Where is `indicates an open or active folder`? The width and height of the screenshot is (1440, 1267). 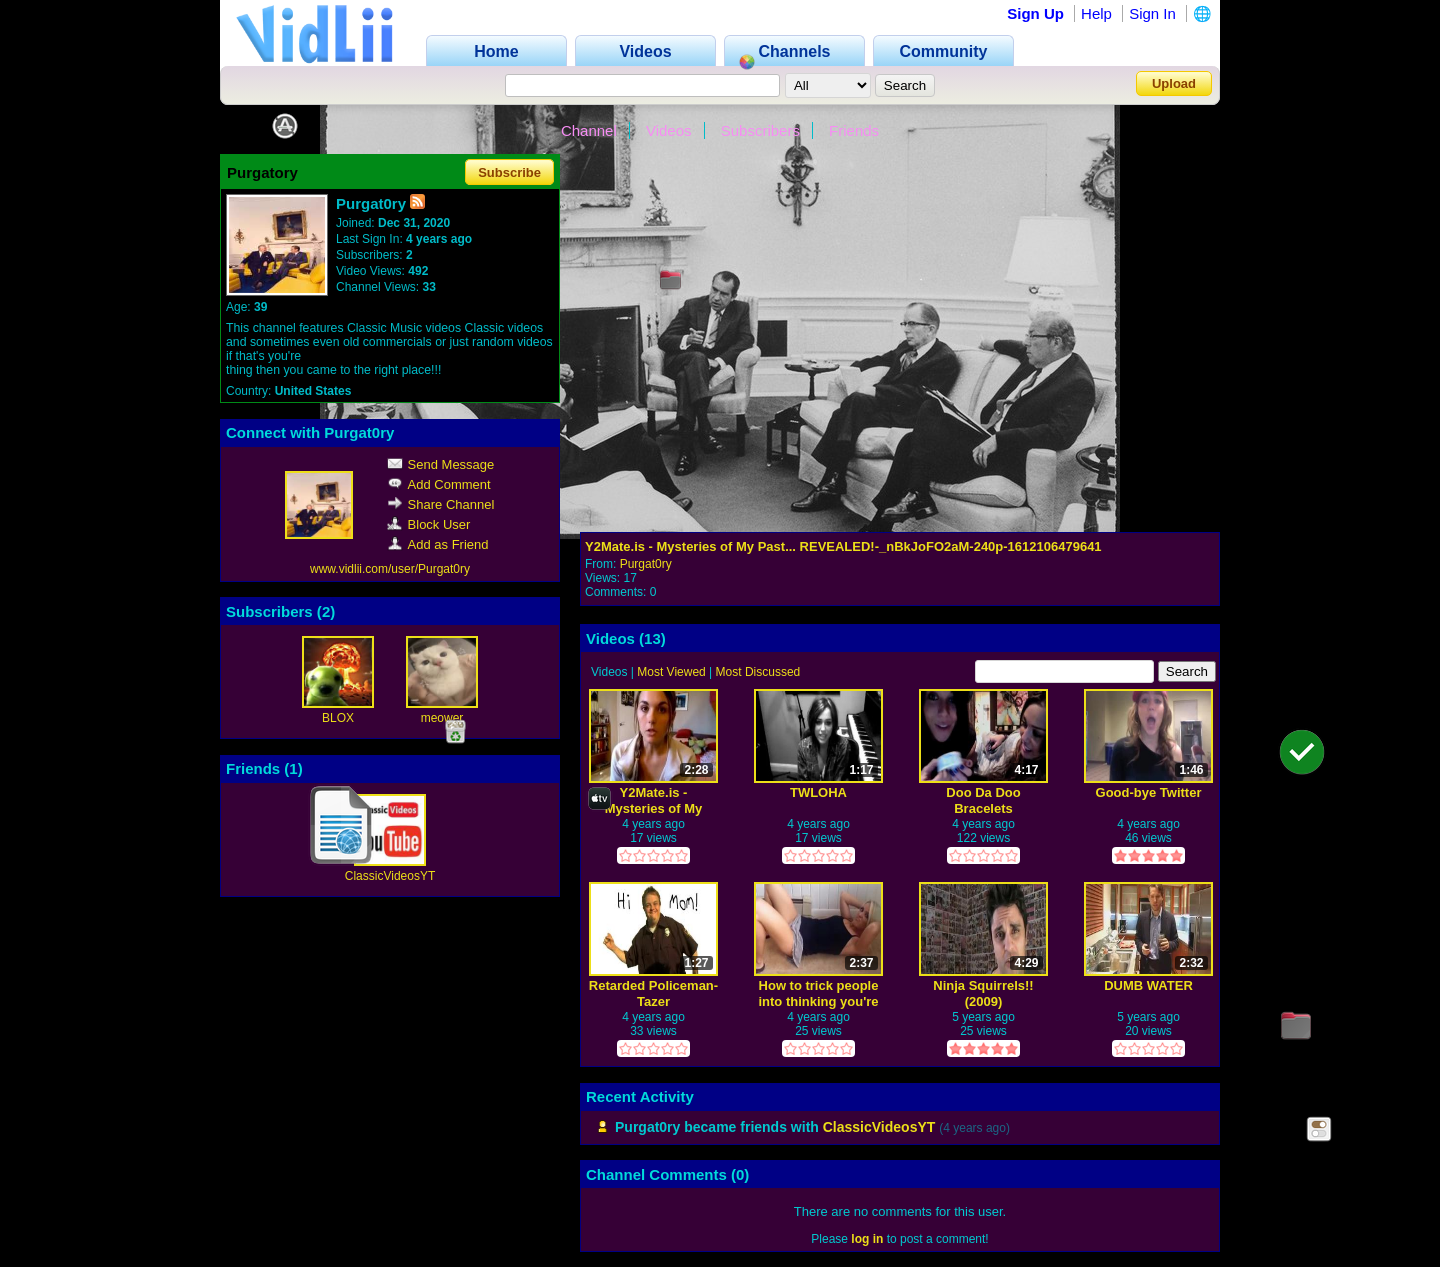
indicates an open or active folder is located at coordinates (670, 279).